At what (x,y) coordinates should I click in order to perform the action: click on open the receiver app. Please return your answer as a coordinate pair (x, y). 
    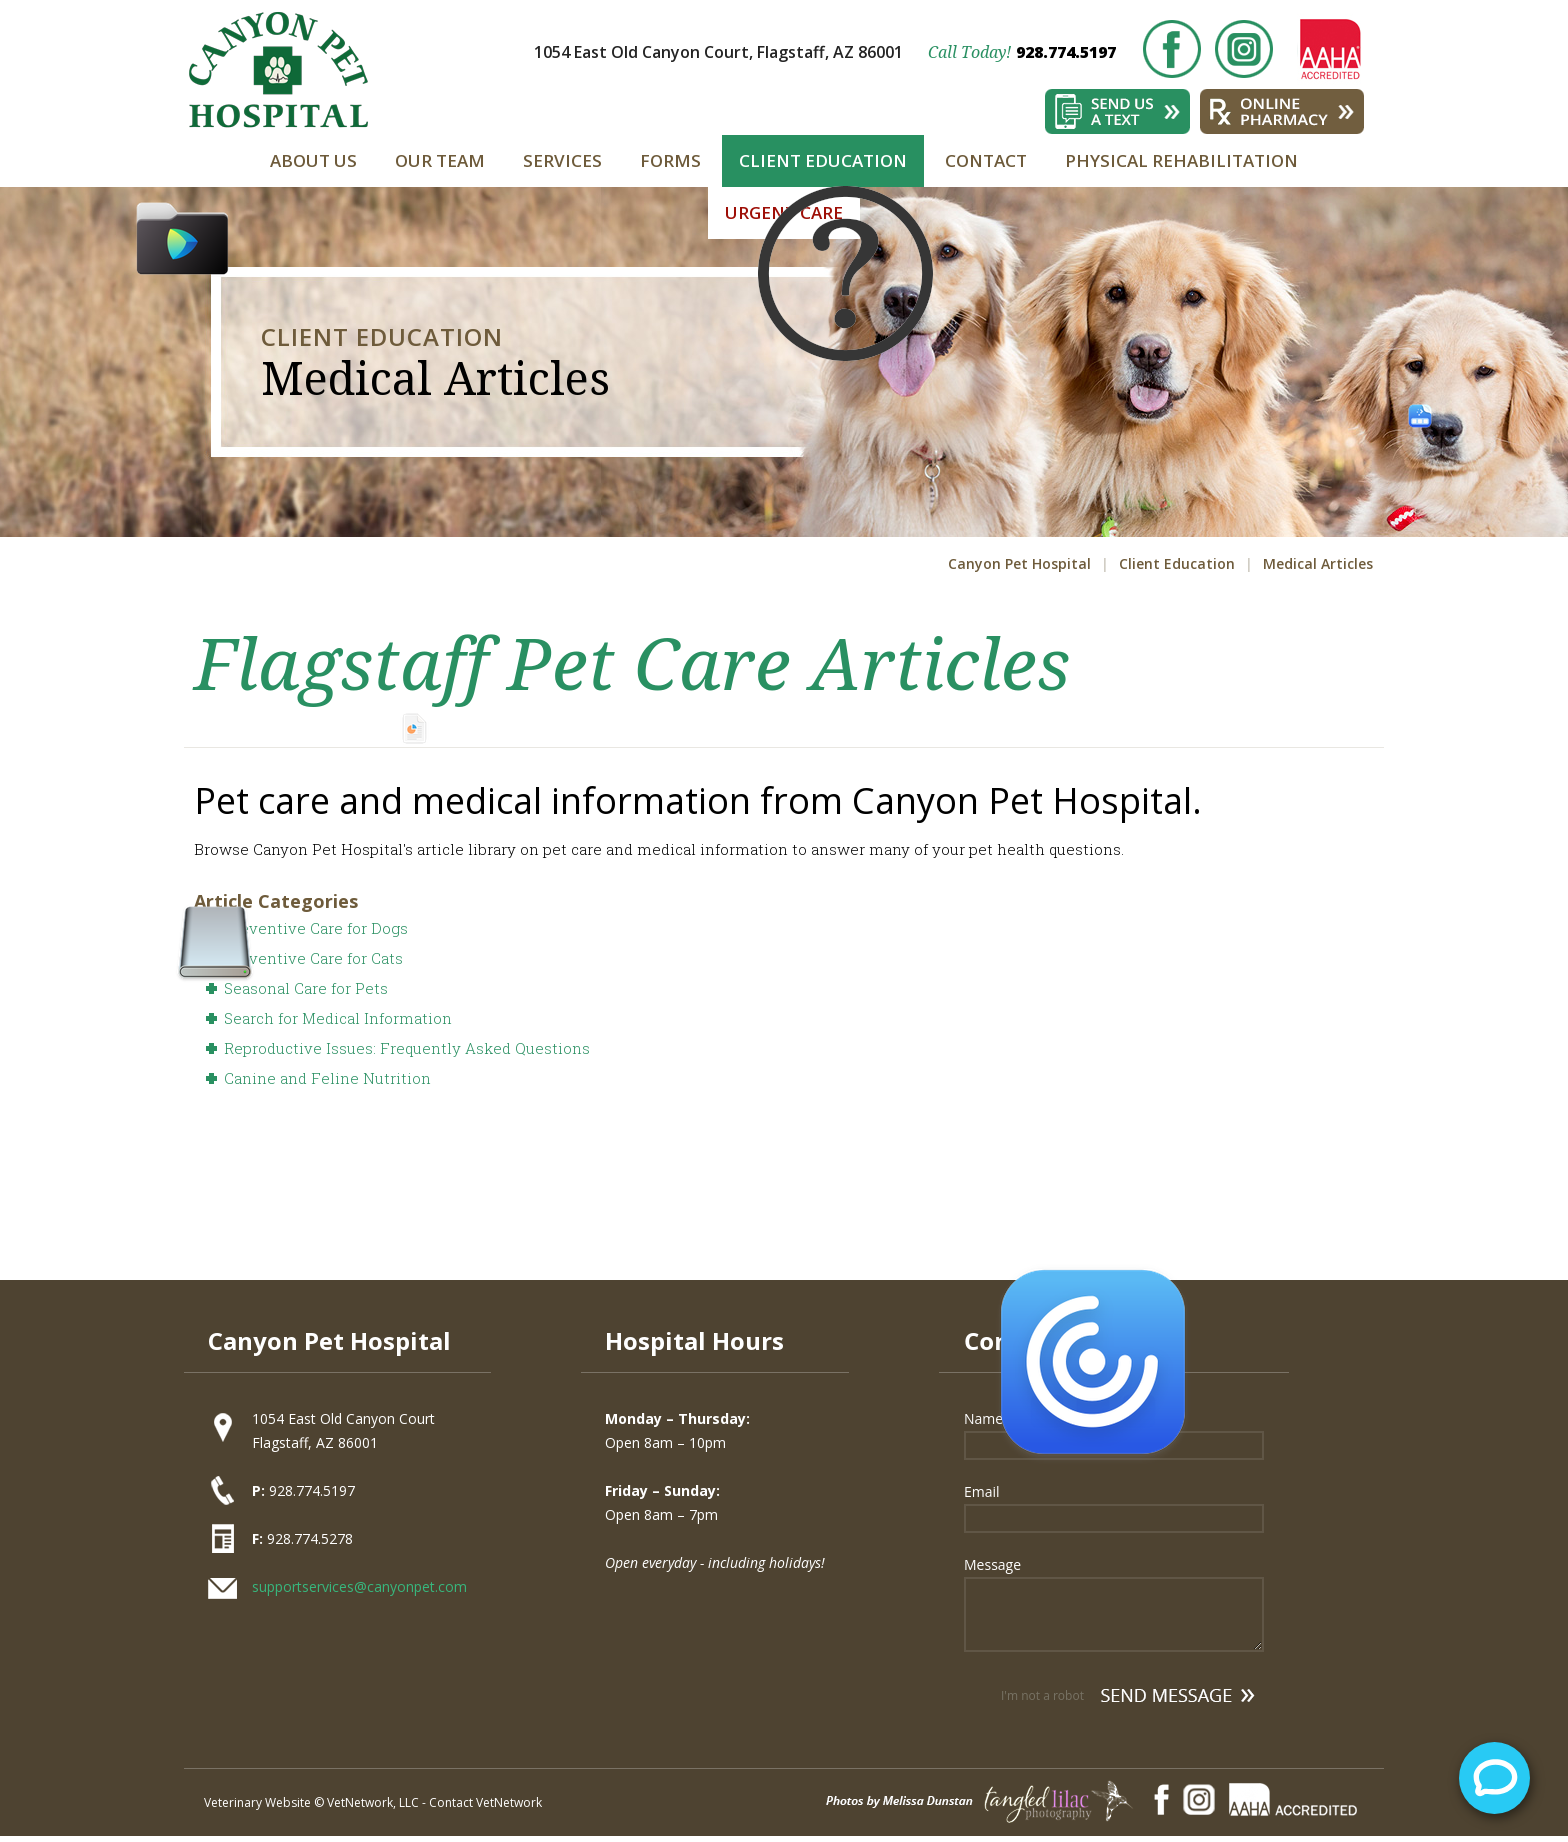
    Looking at the image, I should click on (1093, 1362).